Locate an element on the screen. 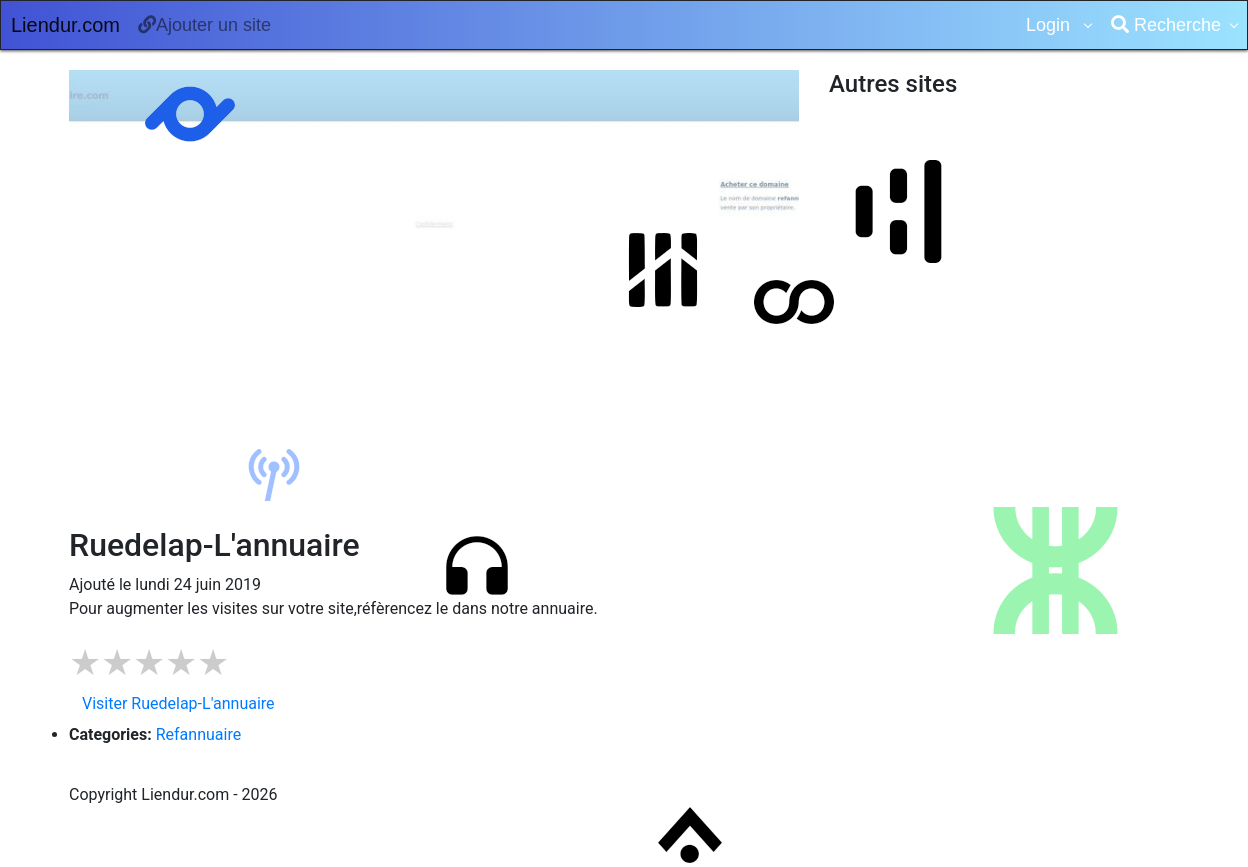  open the Shenzhen Metro app is located at coordinates (1055, 570).